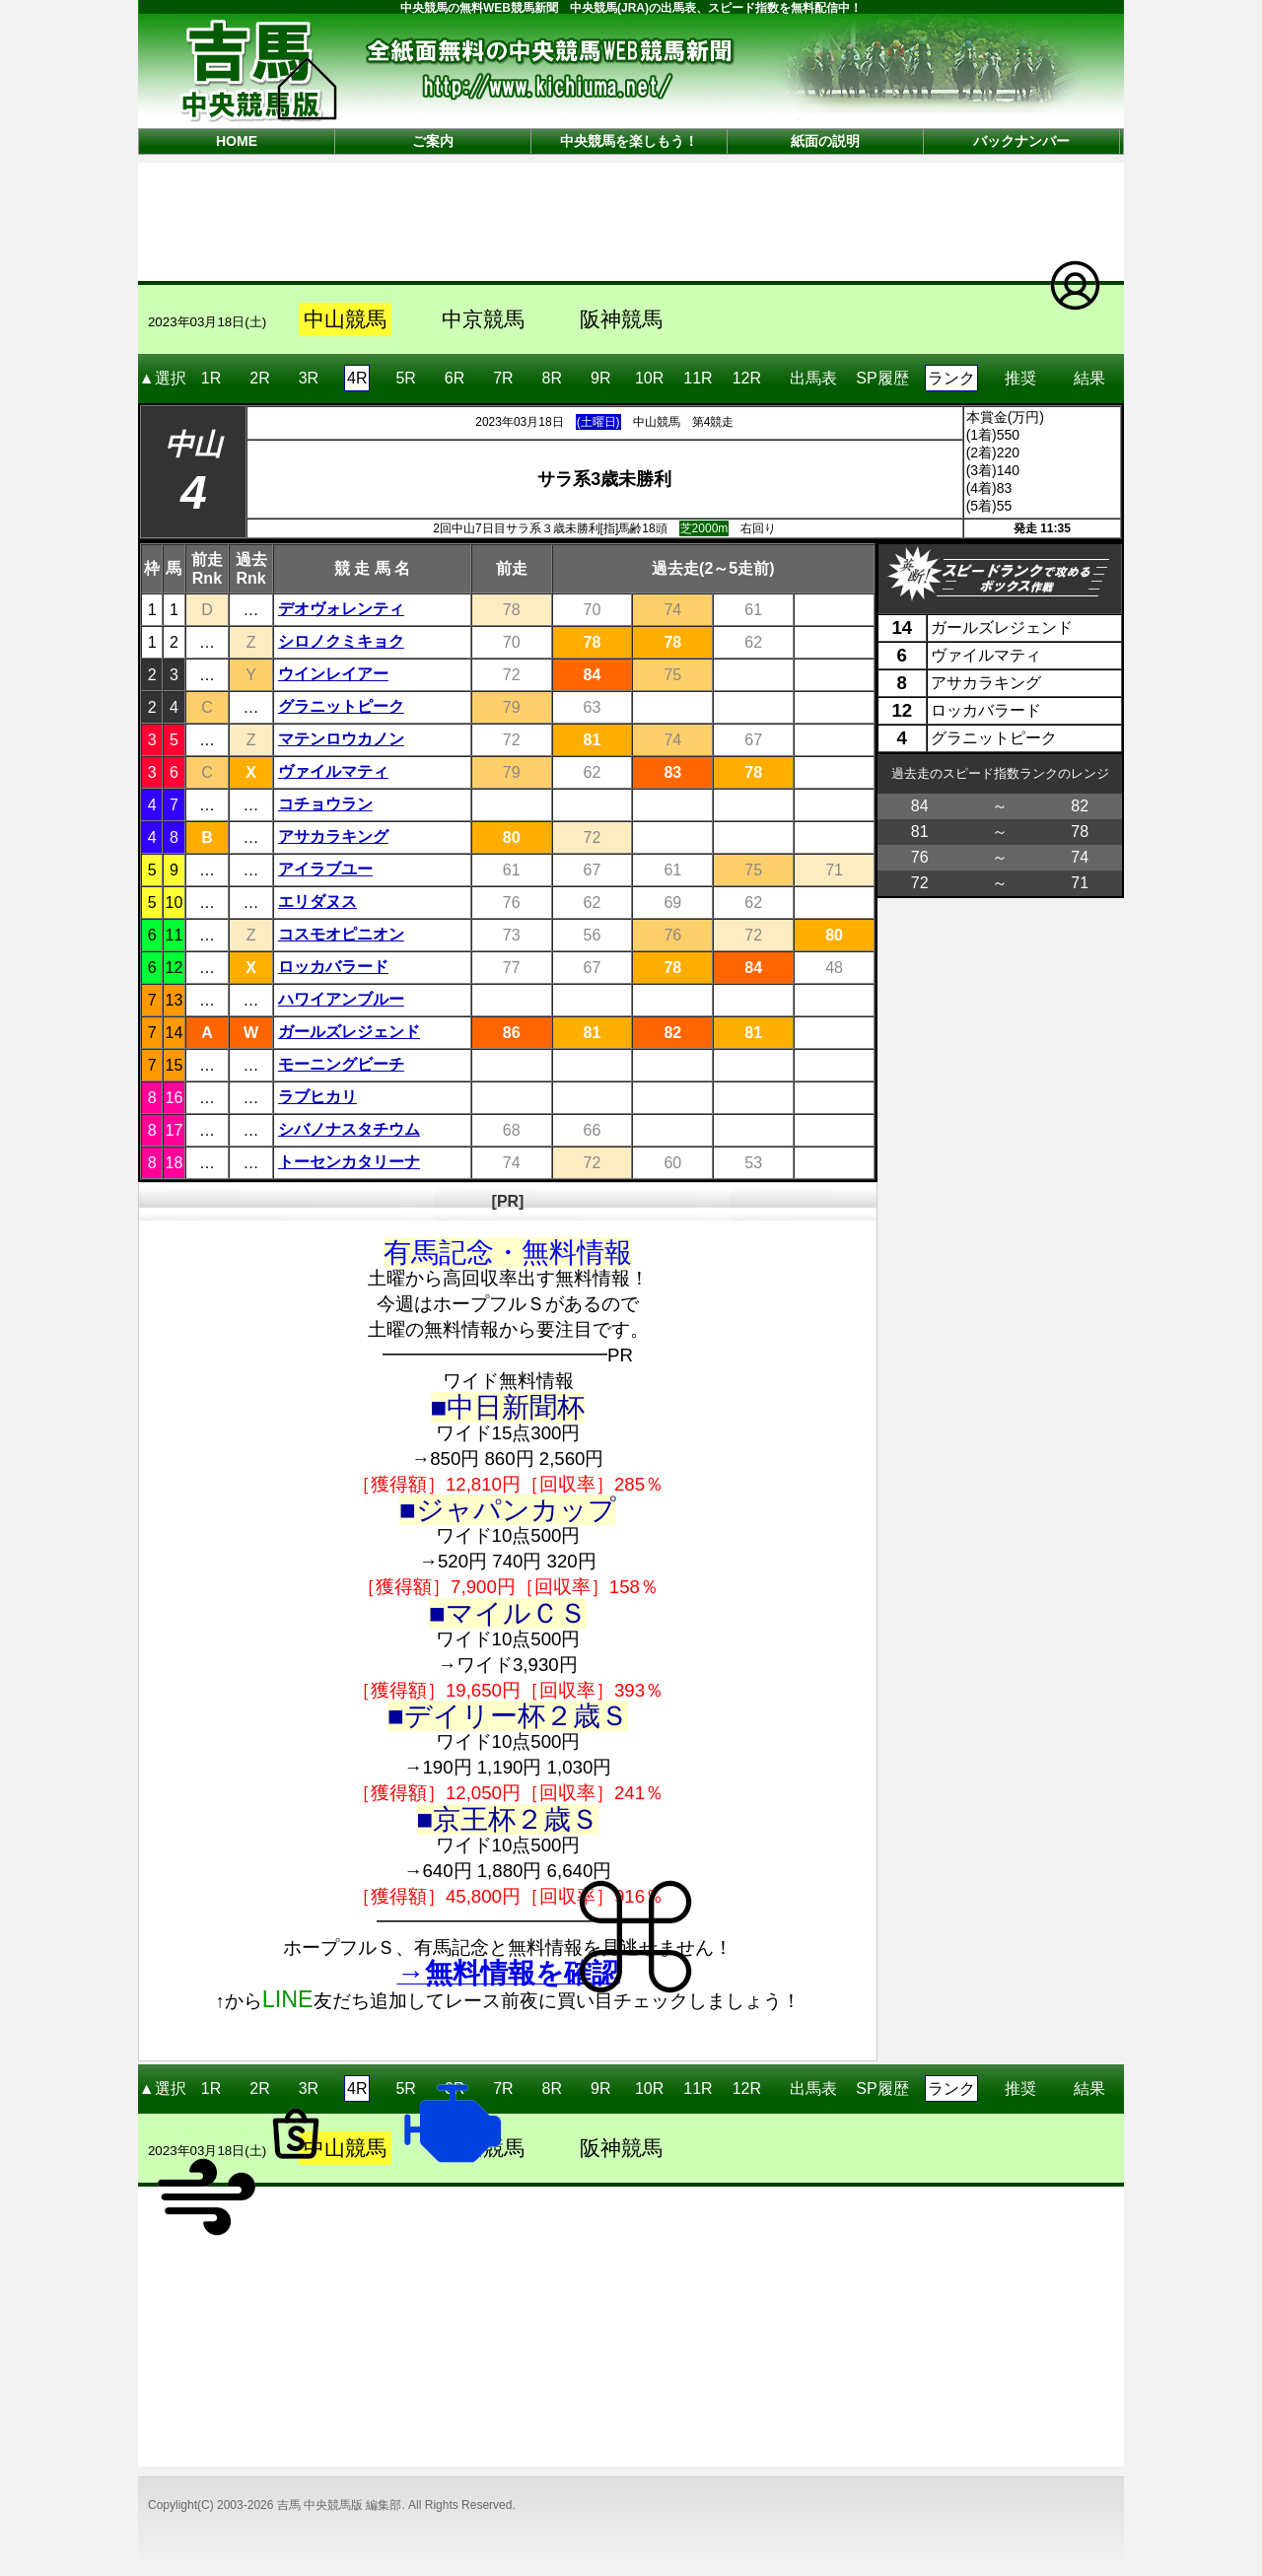 The width and height of the screenshot is (1262, 2576). I want to click on indicates current wind conditions, so click(206, 2196).